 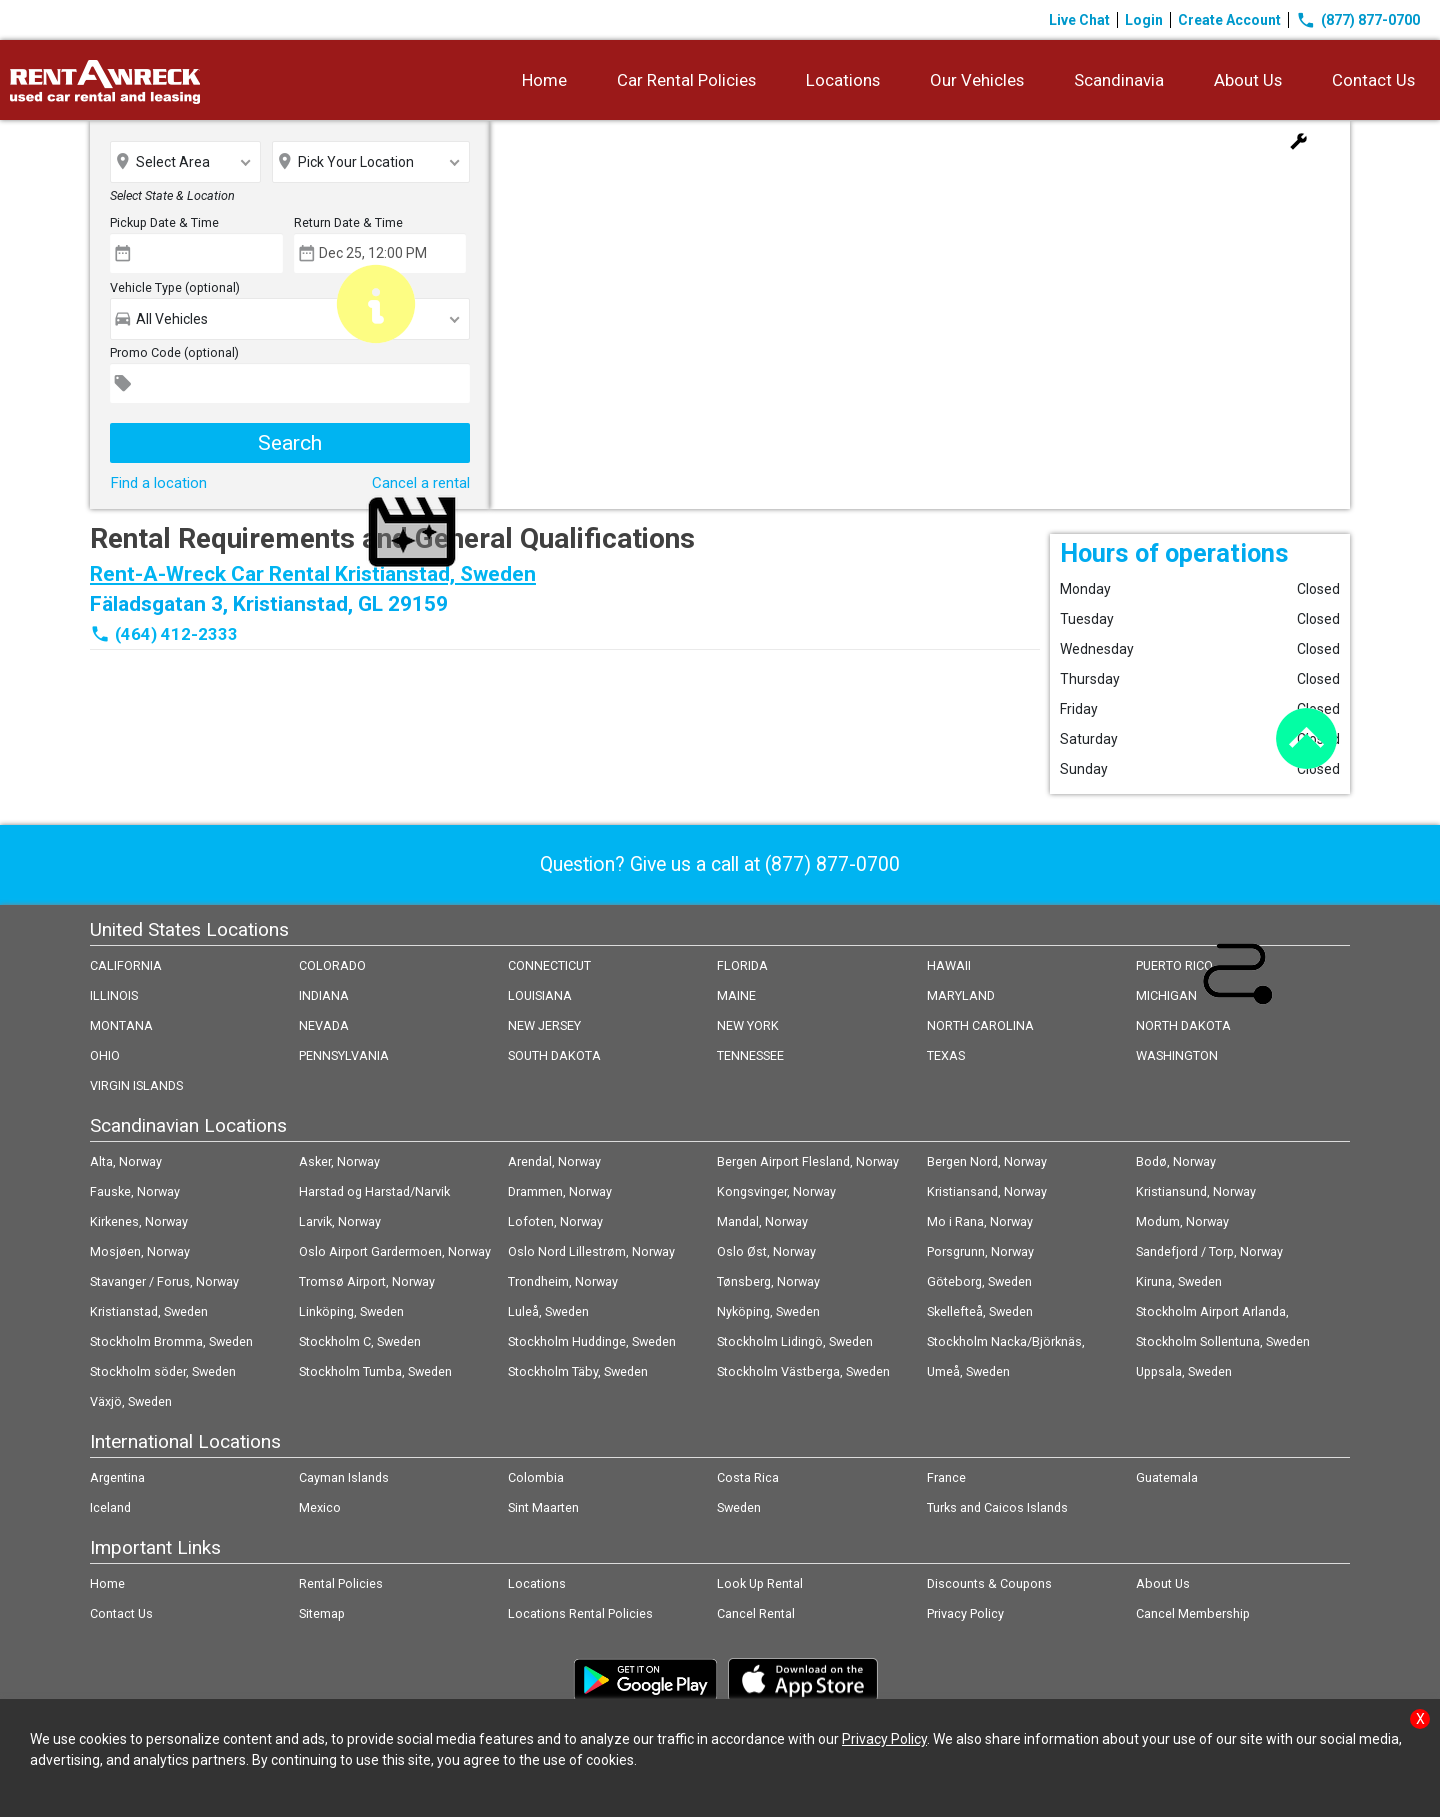 What do you see at coordinates (1306, 738) in the screenshot?
I see `scroll to top of page` at bounding box center [1306, 738].